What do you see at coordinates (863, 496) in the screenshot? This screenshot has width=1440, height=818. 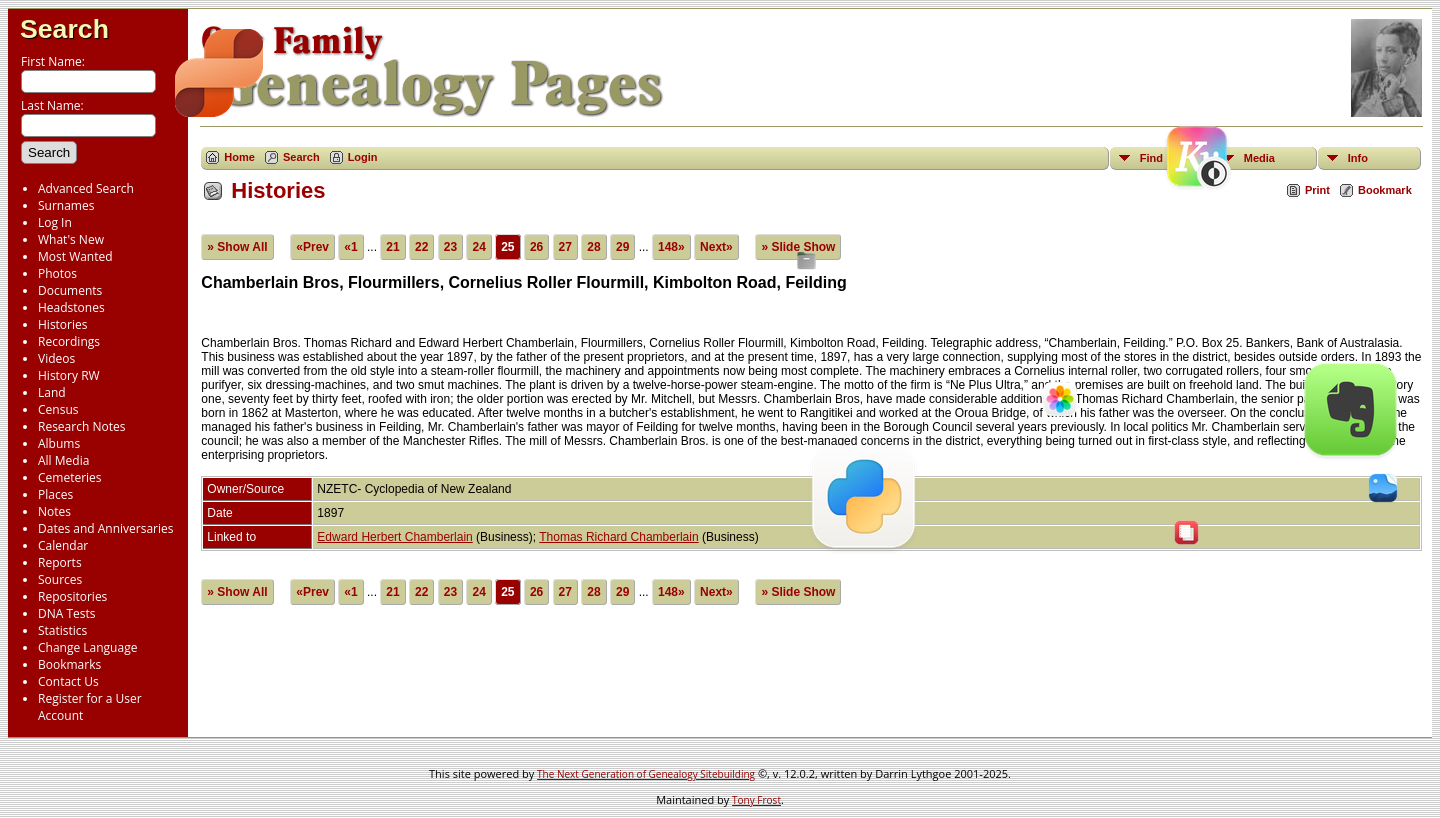 I see `open the Python programming environment` at bounding box center [863, 496].